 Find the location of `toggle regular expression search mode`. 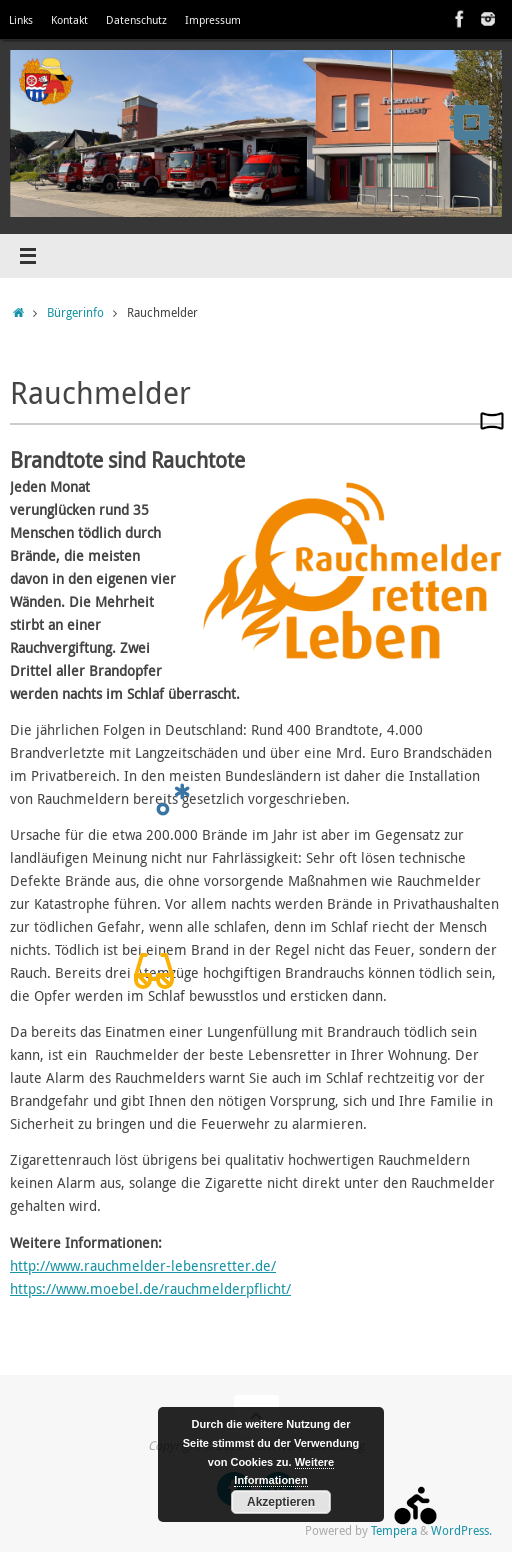

toggle regular expression search mode is located at coordinates (173, 799).